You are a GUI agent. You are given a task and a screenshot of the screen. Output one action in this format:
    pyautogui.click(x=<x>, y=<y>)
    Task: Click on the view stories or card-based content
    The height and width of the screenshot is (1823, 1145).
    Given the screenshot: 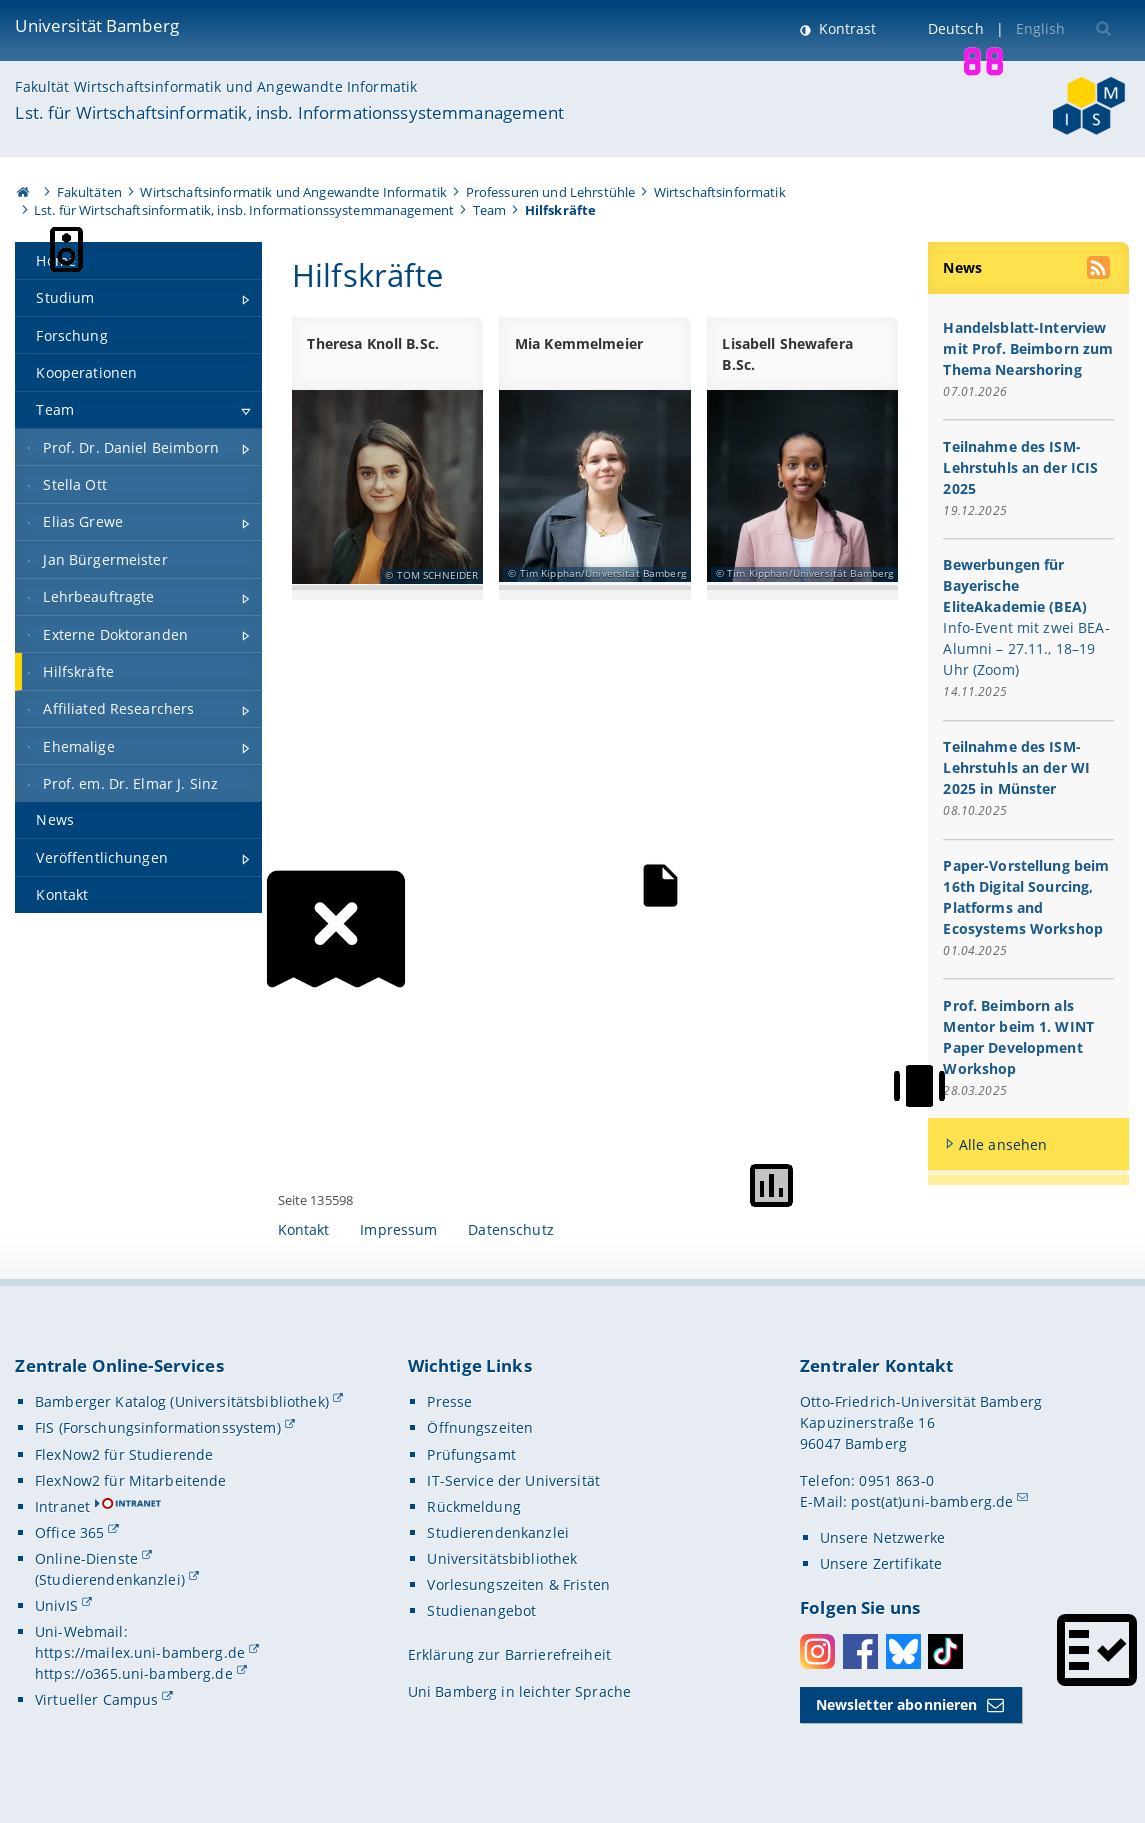 What is the action you would take?
    pyautogui.click(x=919, y=1087)
    